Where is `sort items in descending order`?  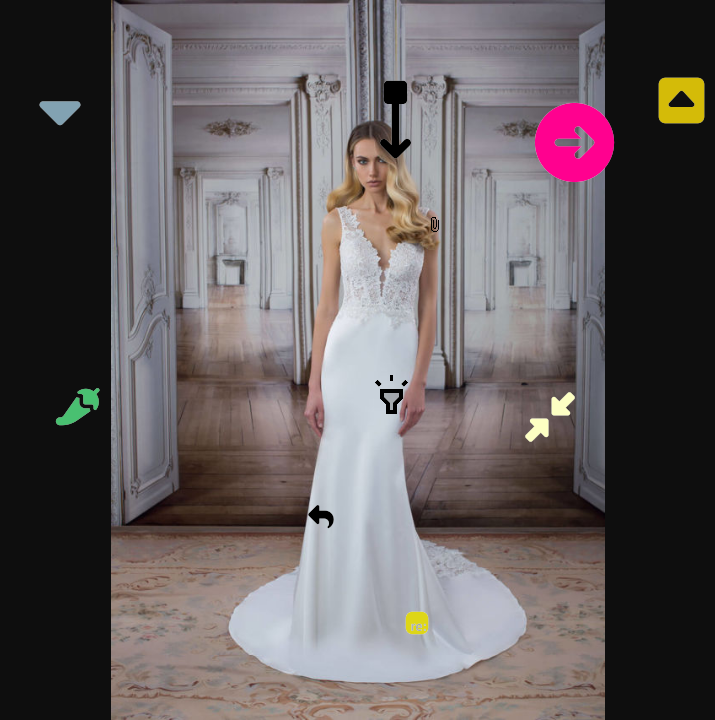
sort items in descending order is located at coordinates (60, 98).